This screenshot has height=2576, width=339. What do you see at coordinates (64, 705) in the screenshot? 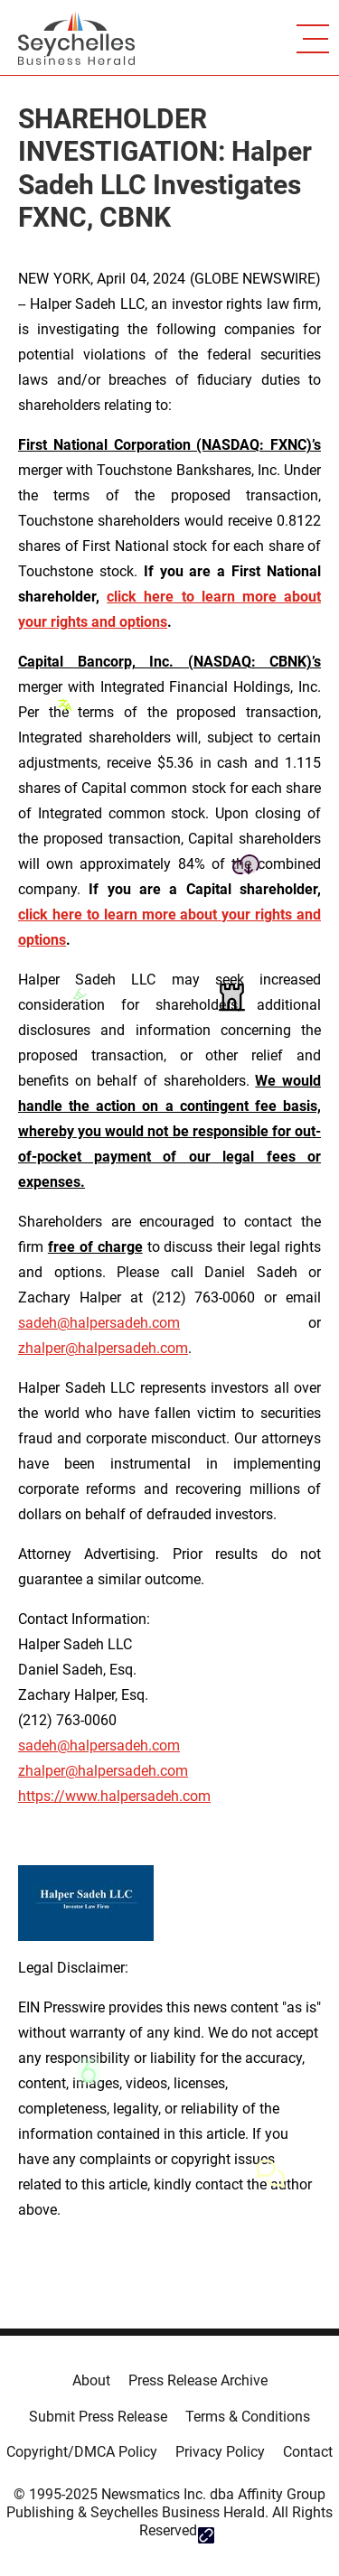
I see `translate text to another language` at bounding box center [64, 705].